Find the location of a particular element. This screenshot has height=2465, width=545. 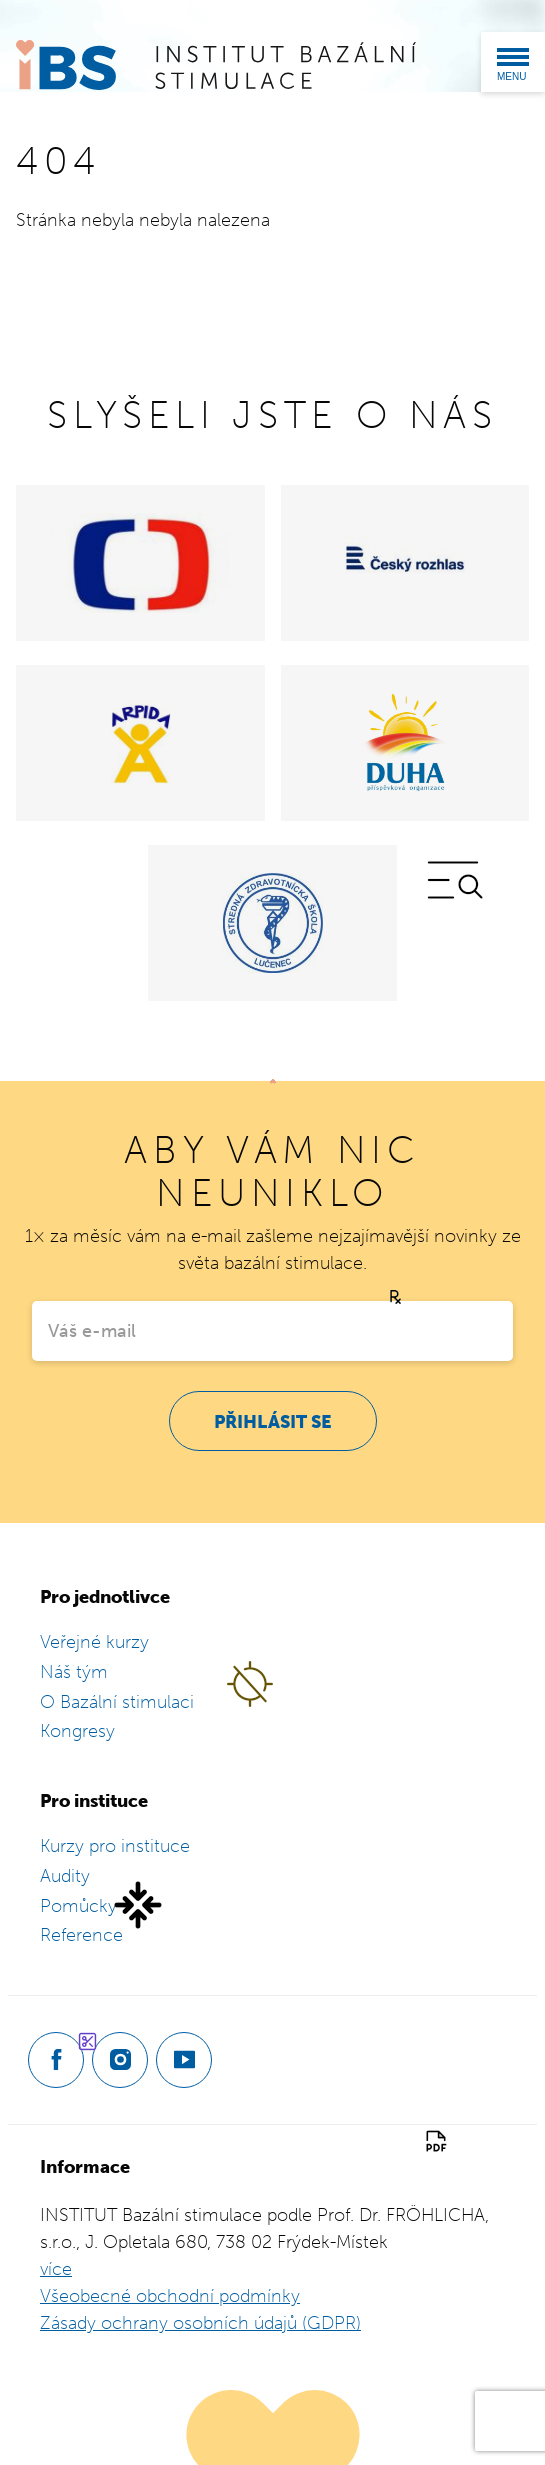

collapse or minimize content is located at coordinates (138, 1905).